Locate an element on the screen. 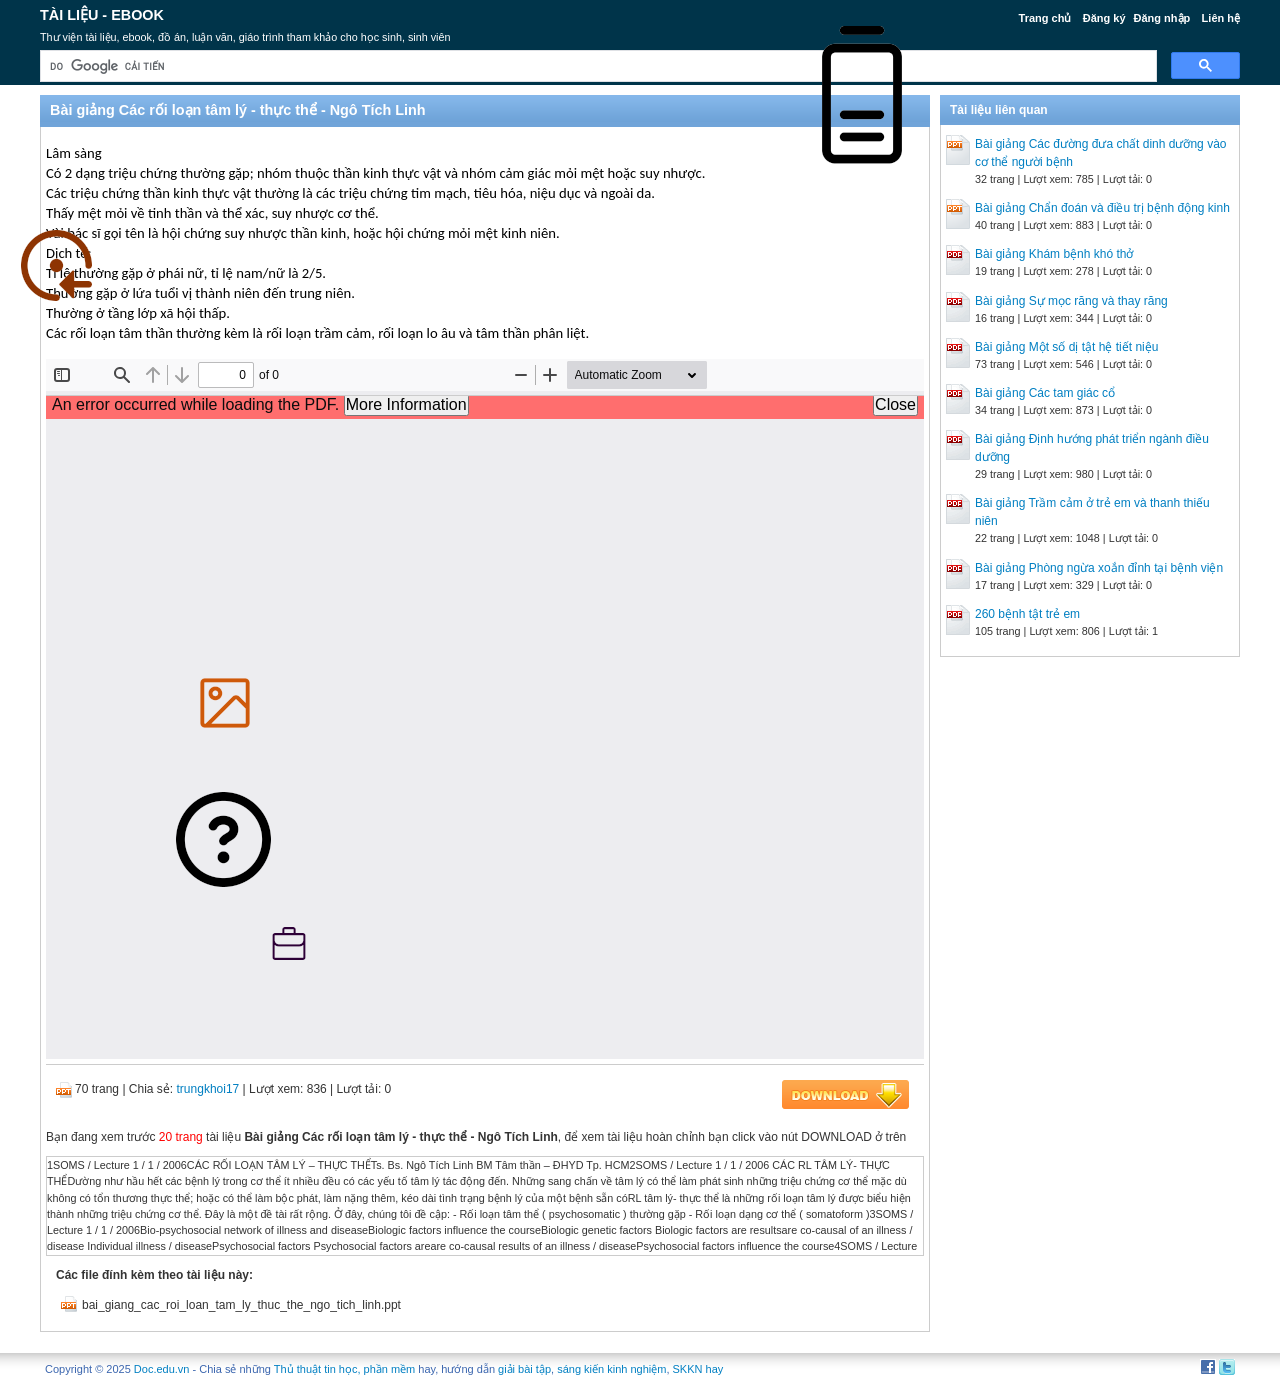 This screenshot has height=1382, width=1280. indicates an issue is tracked by another item is located at coordinates (56, 265).